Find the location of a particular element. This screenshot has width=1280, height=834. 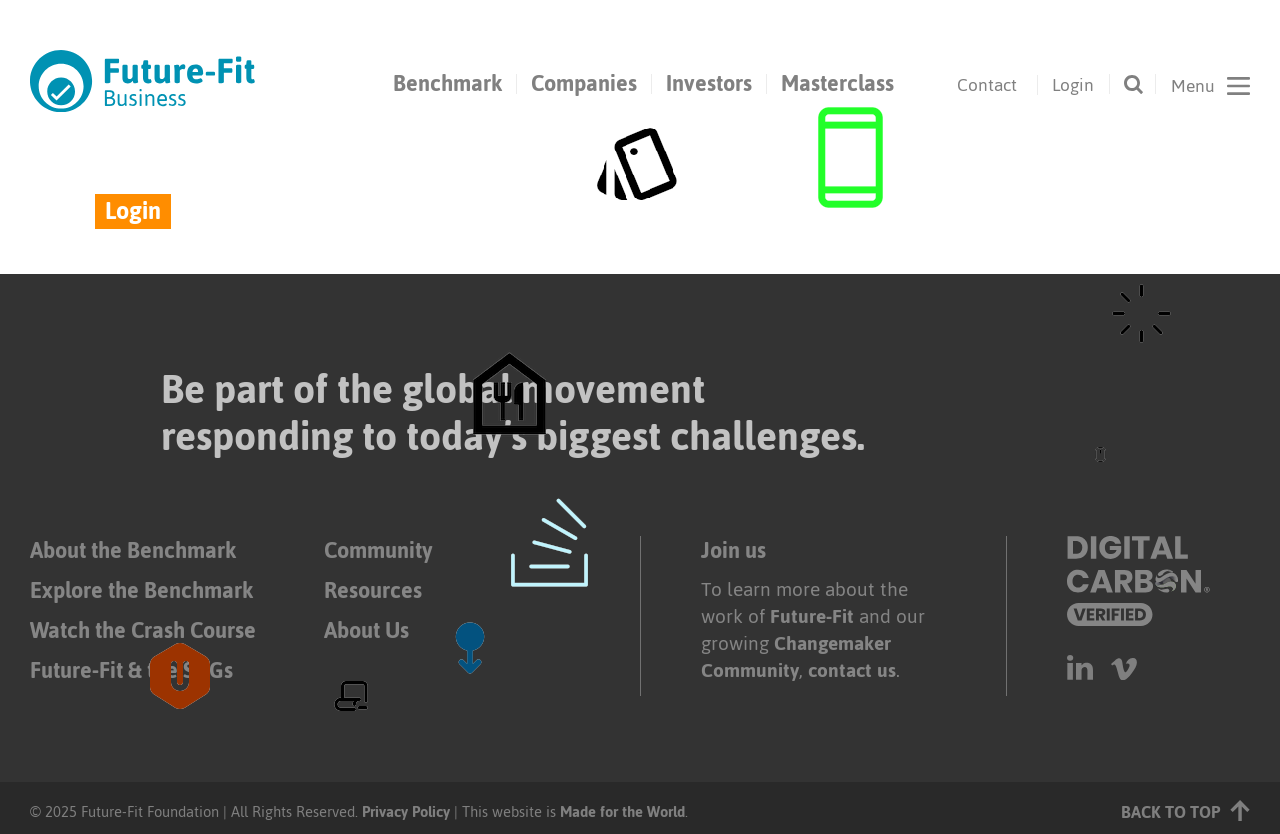

indicates a user or username initial is located at coordinates (180, 676).